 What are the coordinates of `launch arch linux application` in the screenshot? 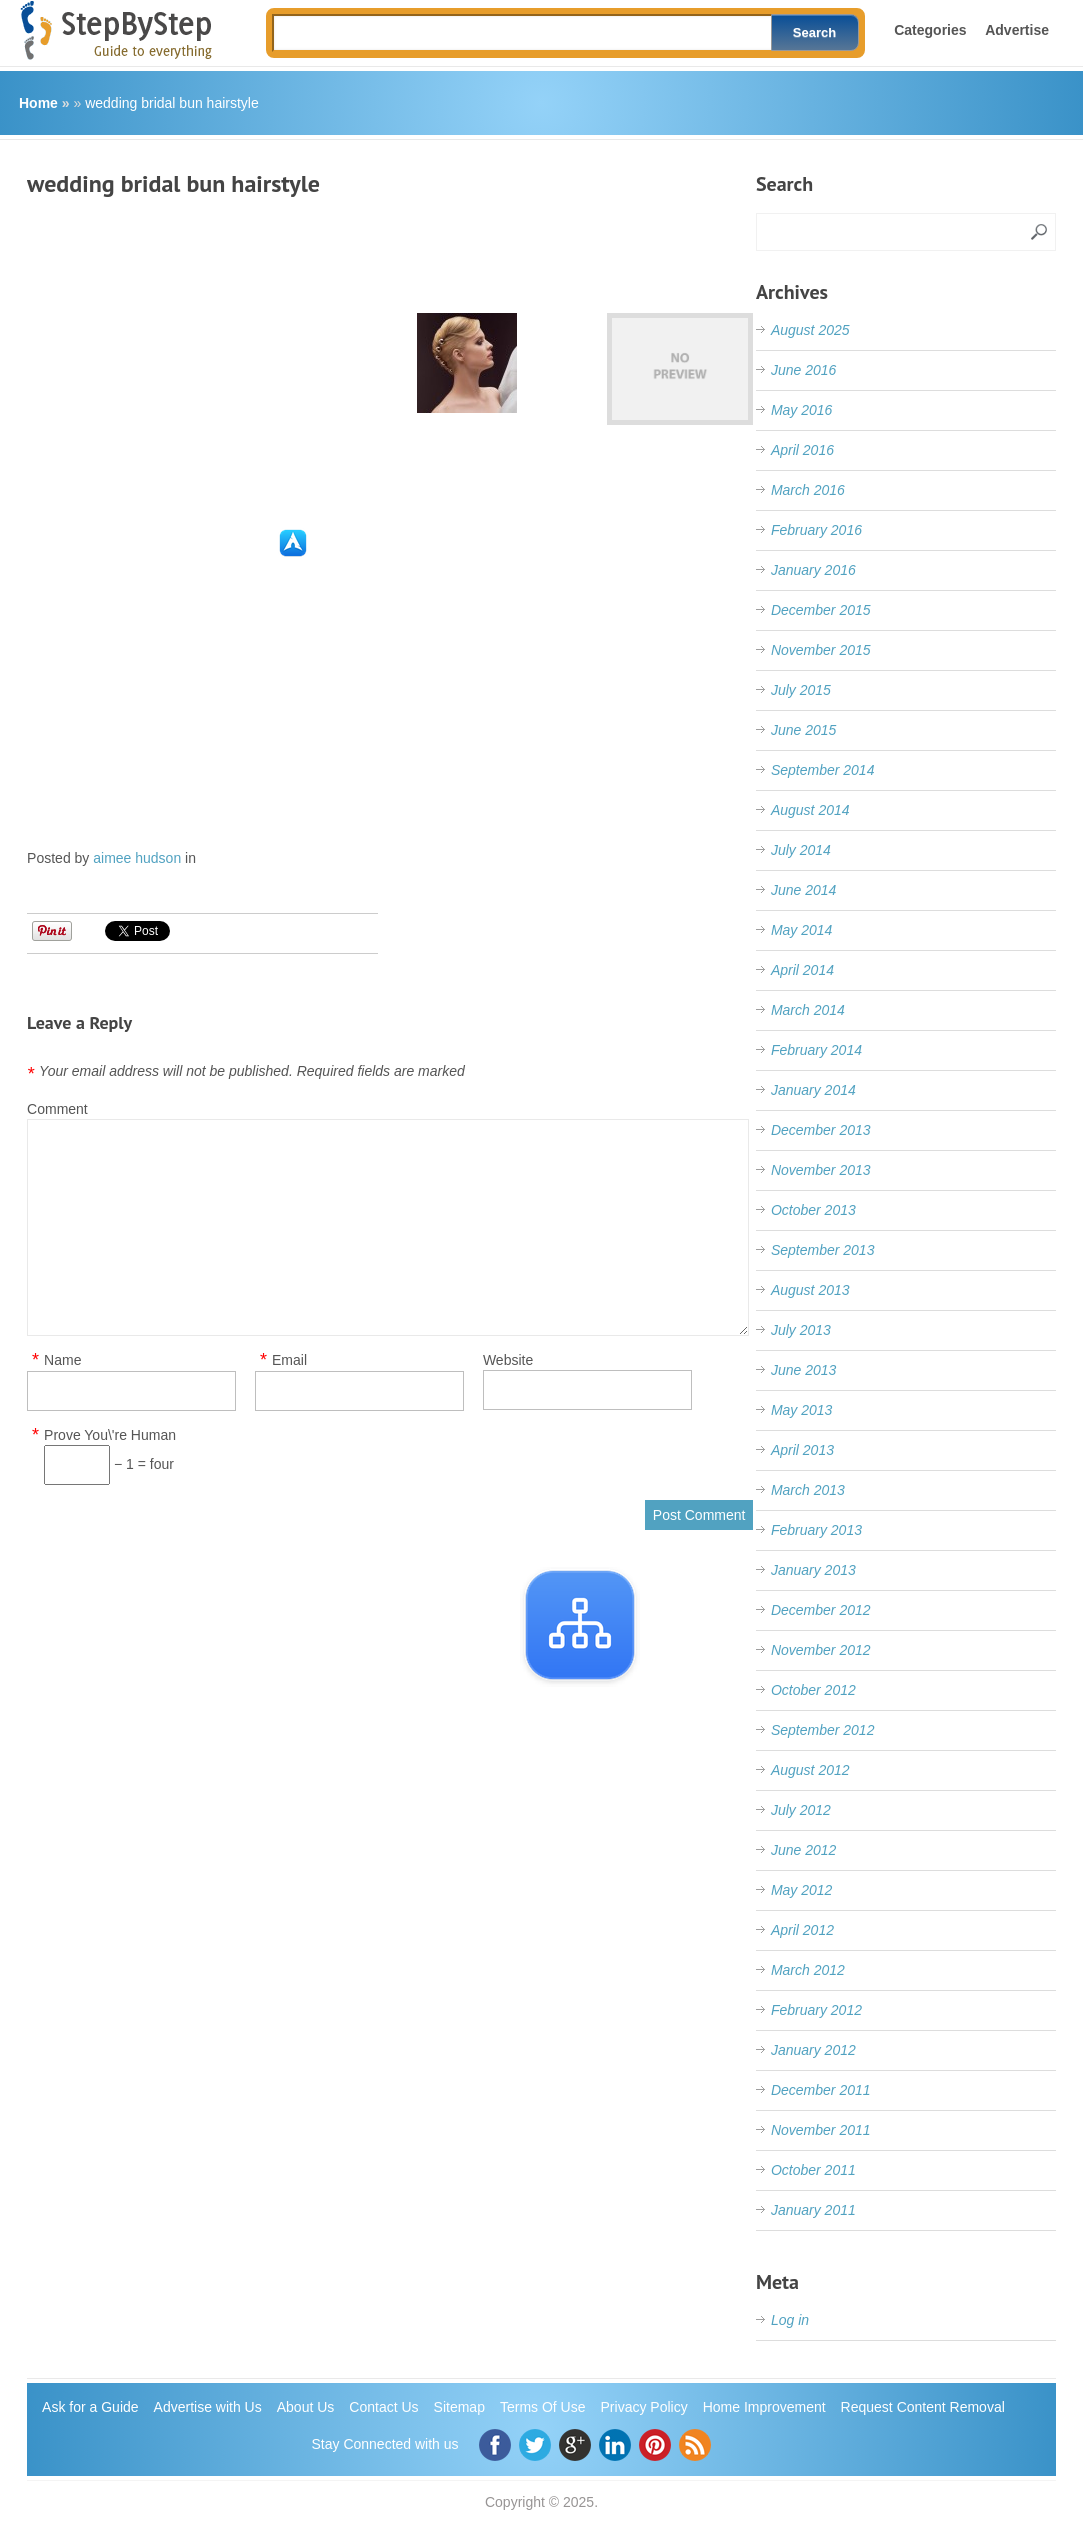 It's located at (293, 543).